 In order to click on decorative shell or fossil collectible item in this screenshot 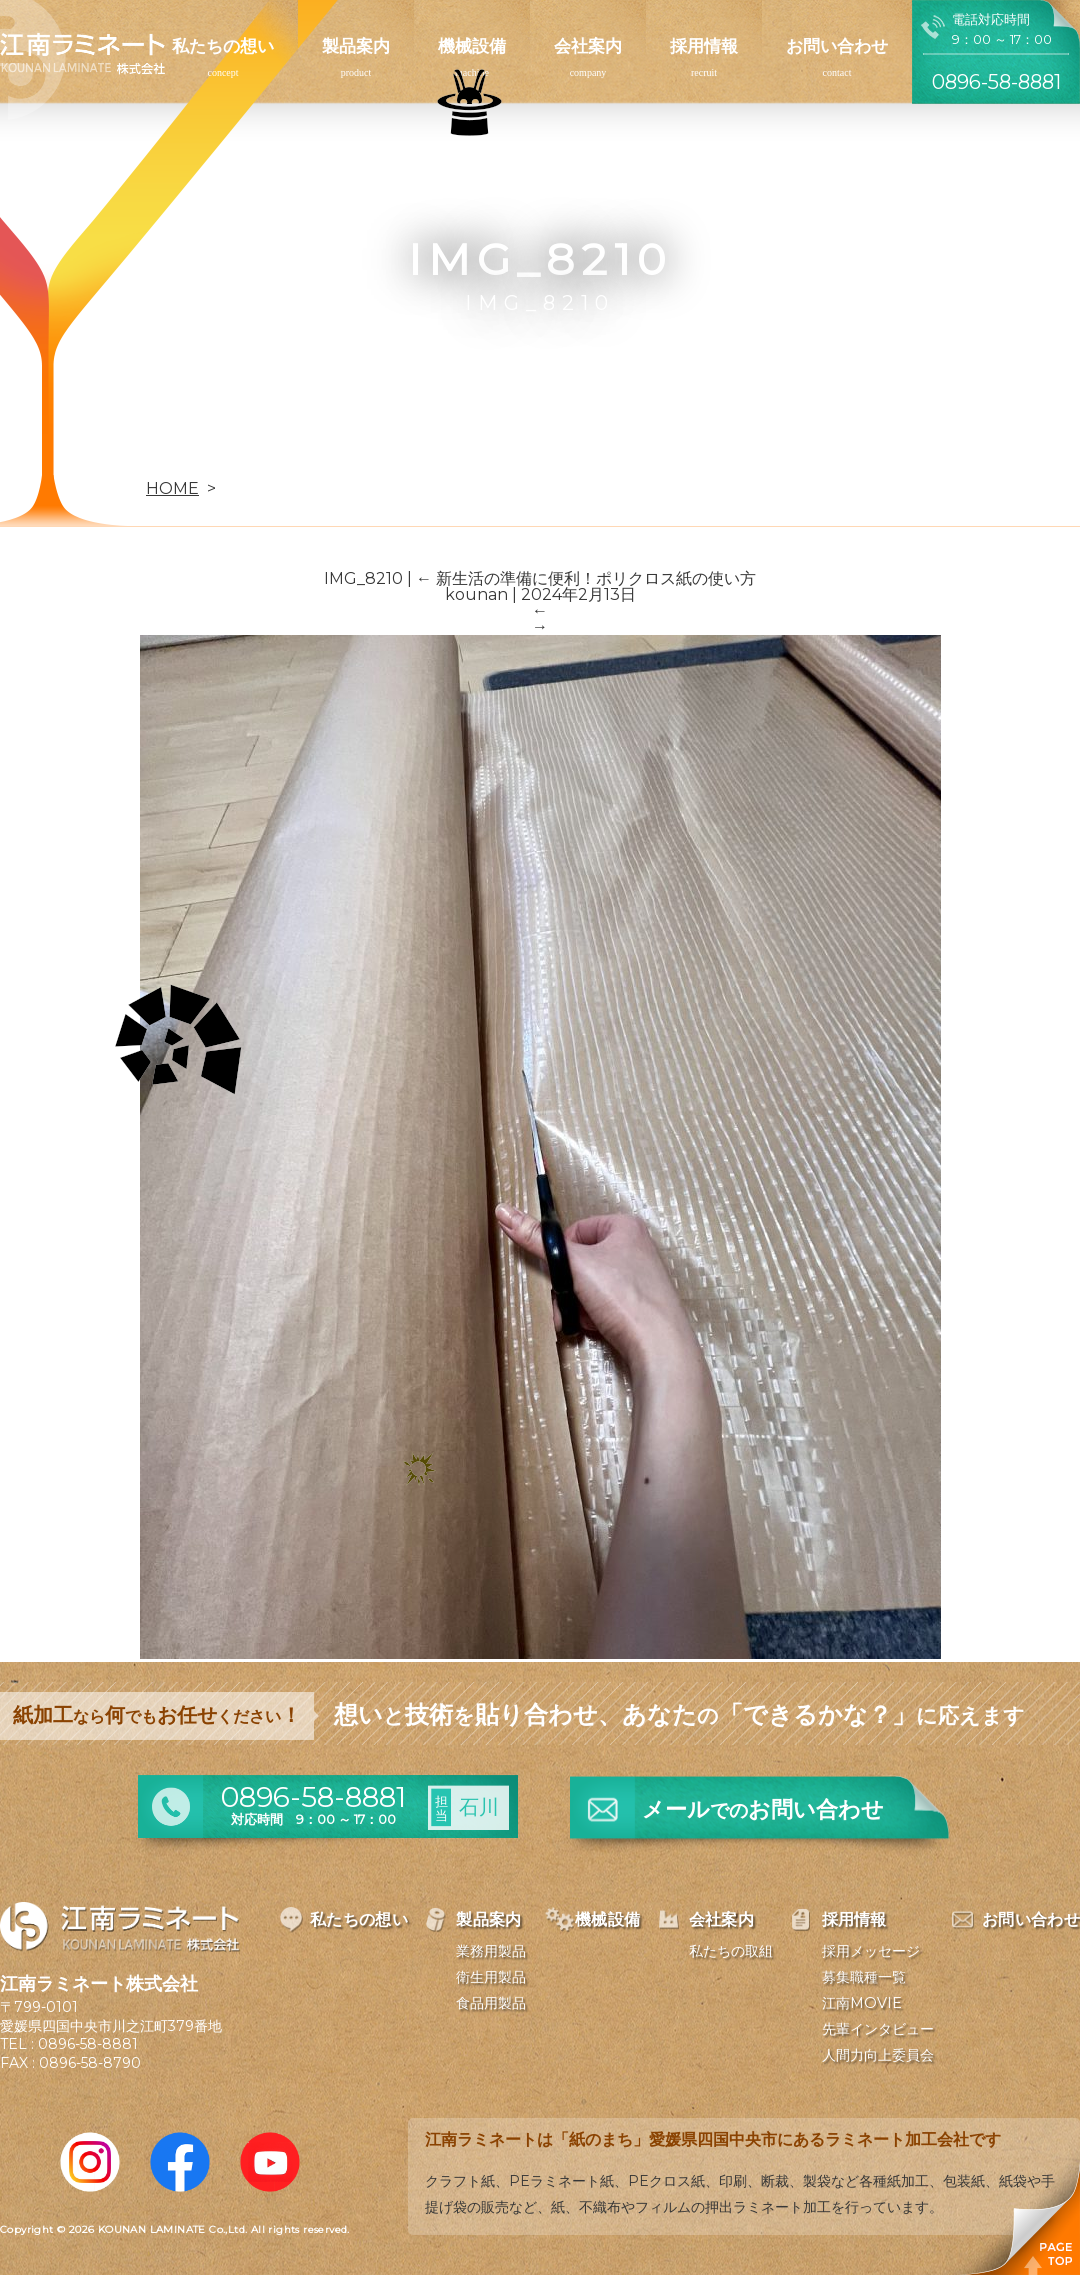, I will do `click(179, 1039)`.